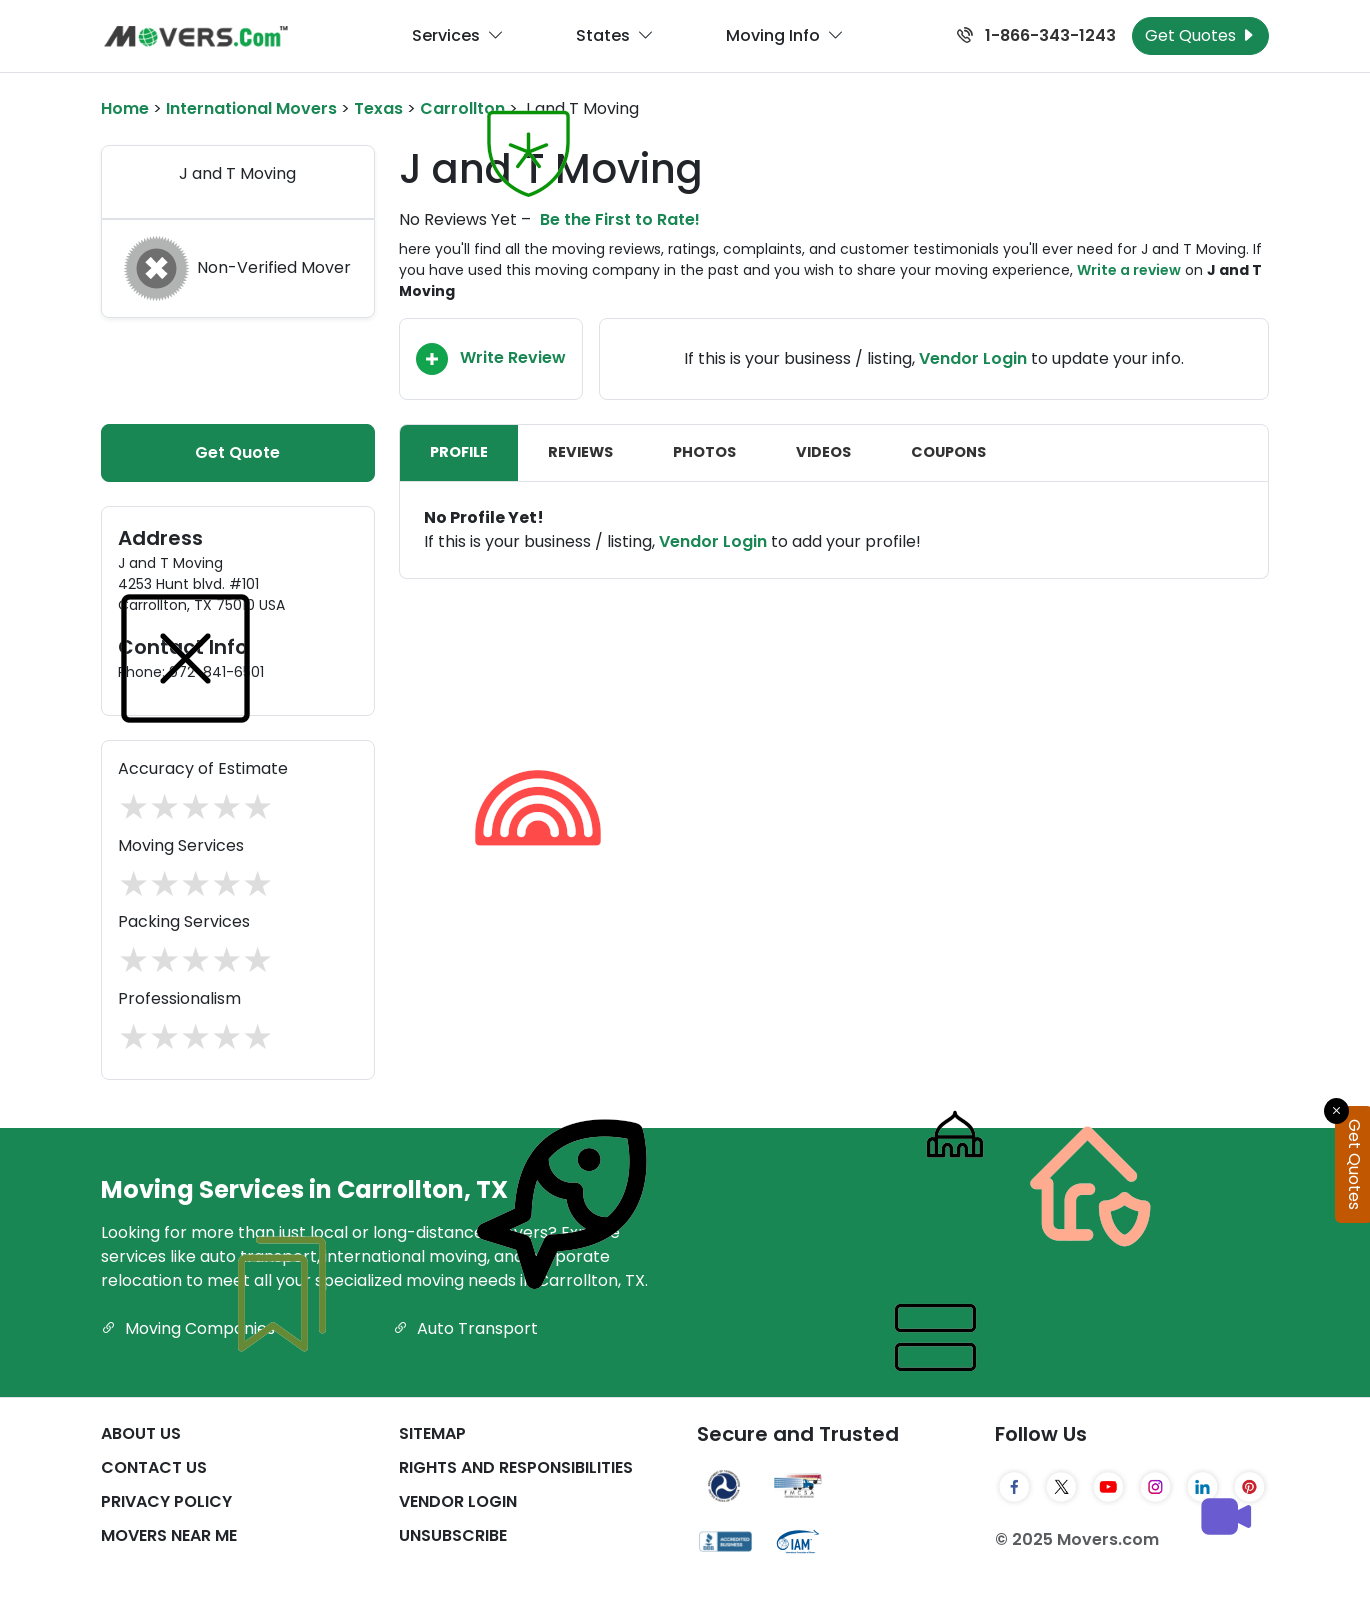  What do you see at coordinates (955, 1137) in the screenshot?
I see `find nearby mosques` at bounding box center [955, 1137].